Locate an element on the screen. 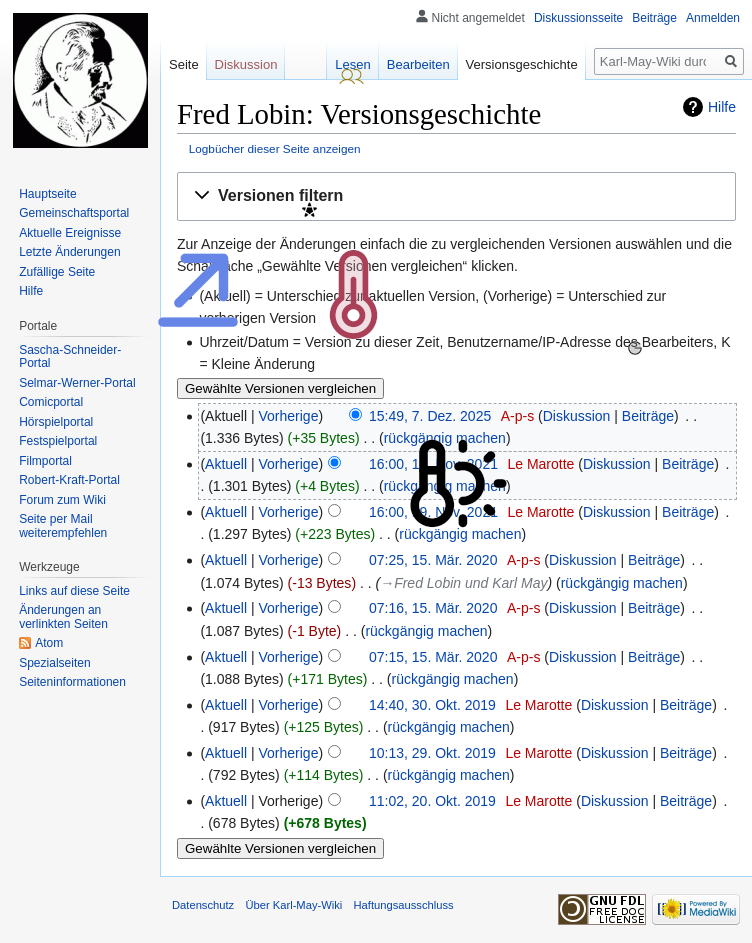  view current outdoor temperature is located at coordinates (458, 483).